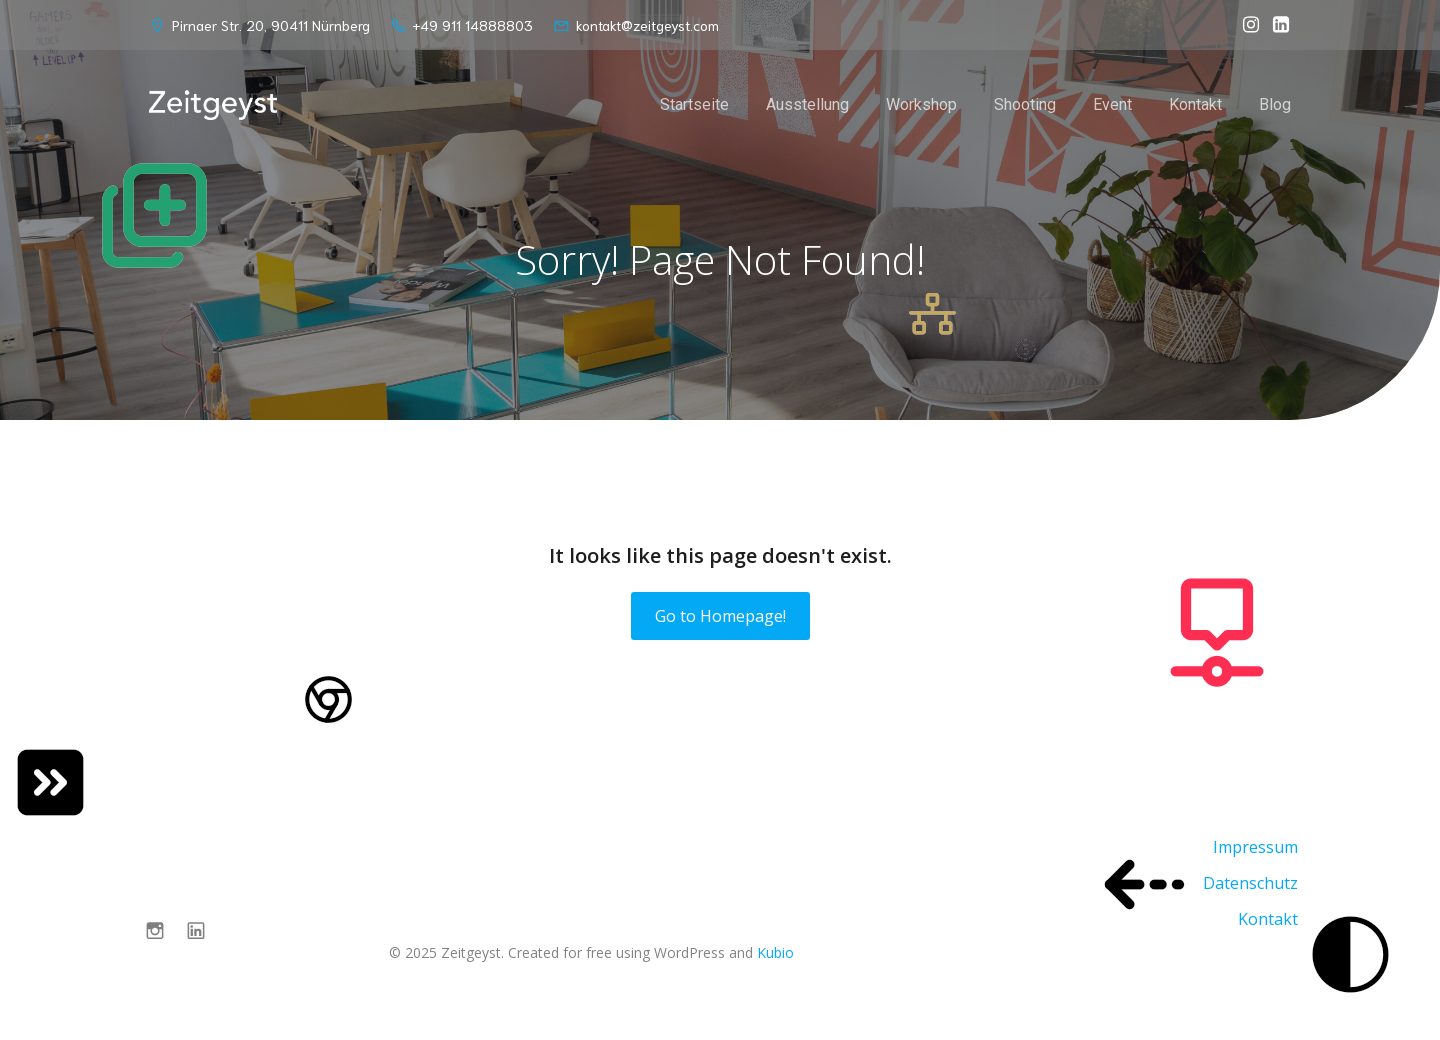  What do you see at coordinates (1217, 630) in the screenshot?
I see `view event details on timeline` at bounding box center [1217, 630].